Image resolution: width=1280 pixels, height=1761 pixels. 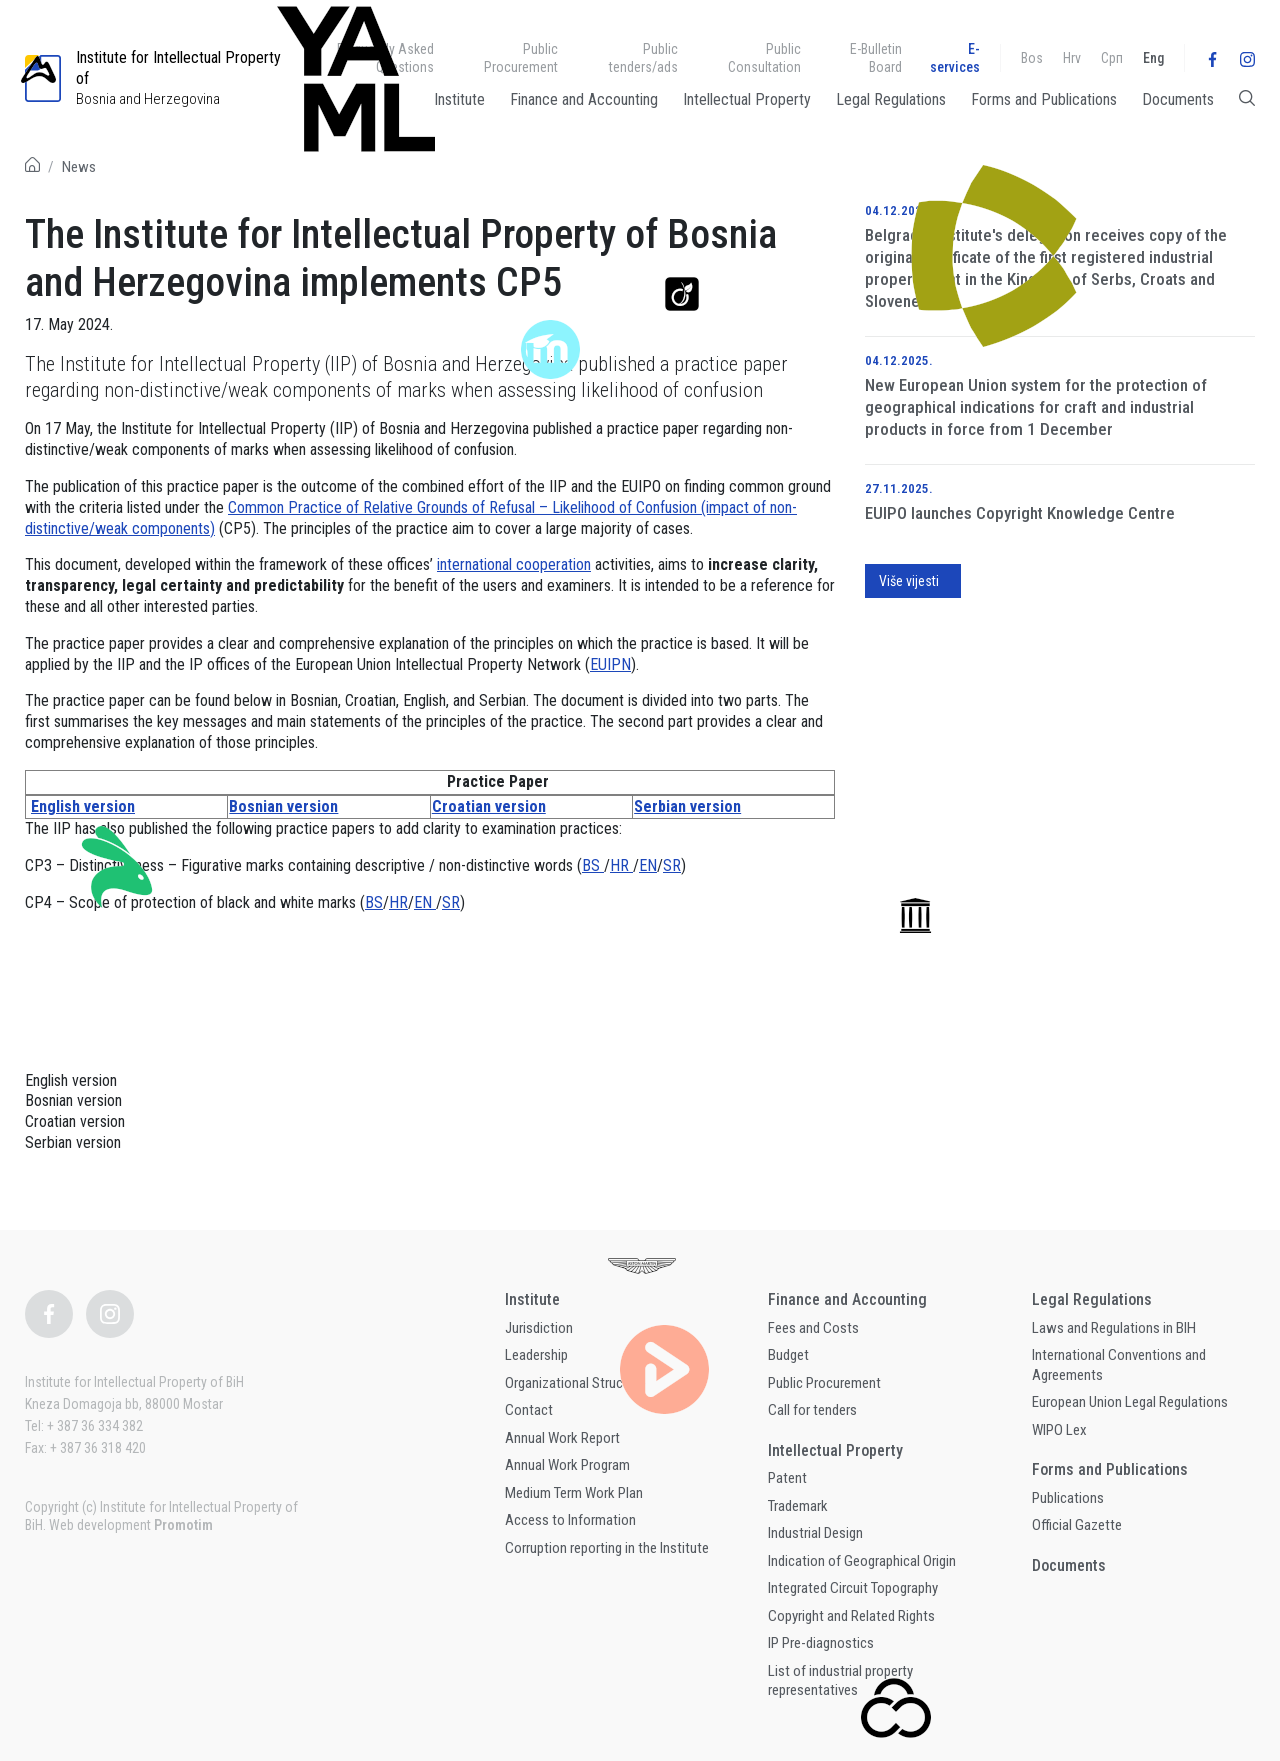 What do you see at coordinates (356, 79) in the screenshot?
I see `indicates a YAML configuration file` at bounding box center [356, 79].